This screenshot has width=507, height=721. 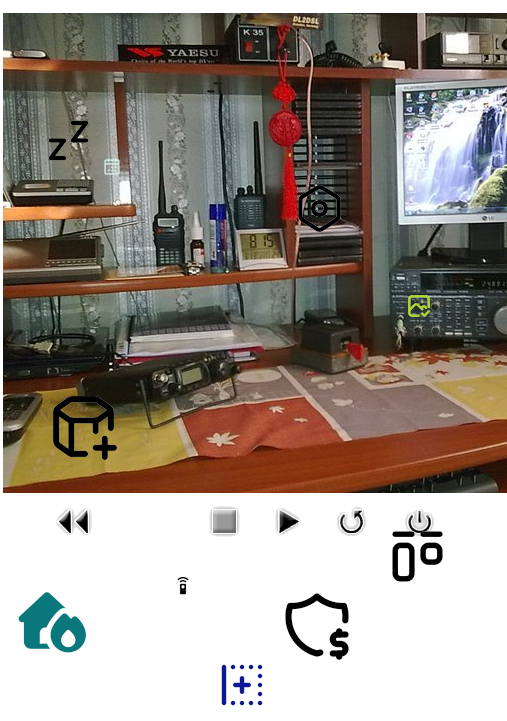 What do you see at coordinates (419, 306) in the screenshot?
I see `photo successfully uploaded` at bounding box center [419, 306].